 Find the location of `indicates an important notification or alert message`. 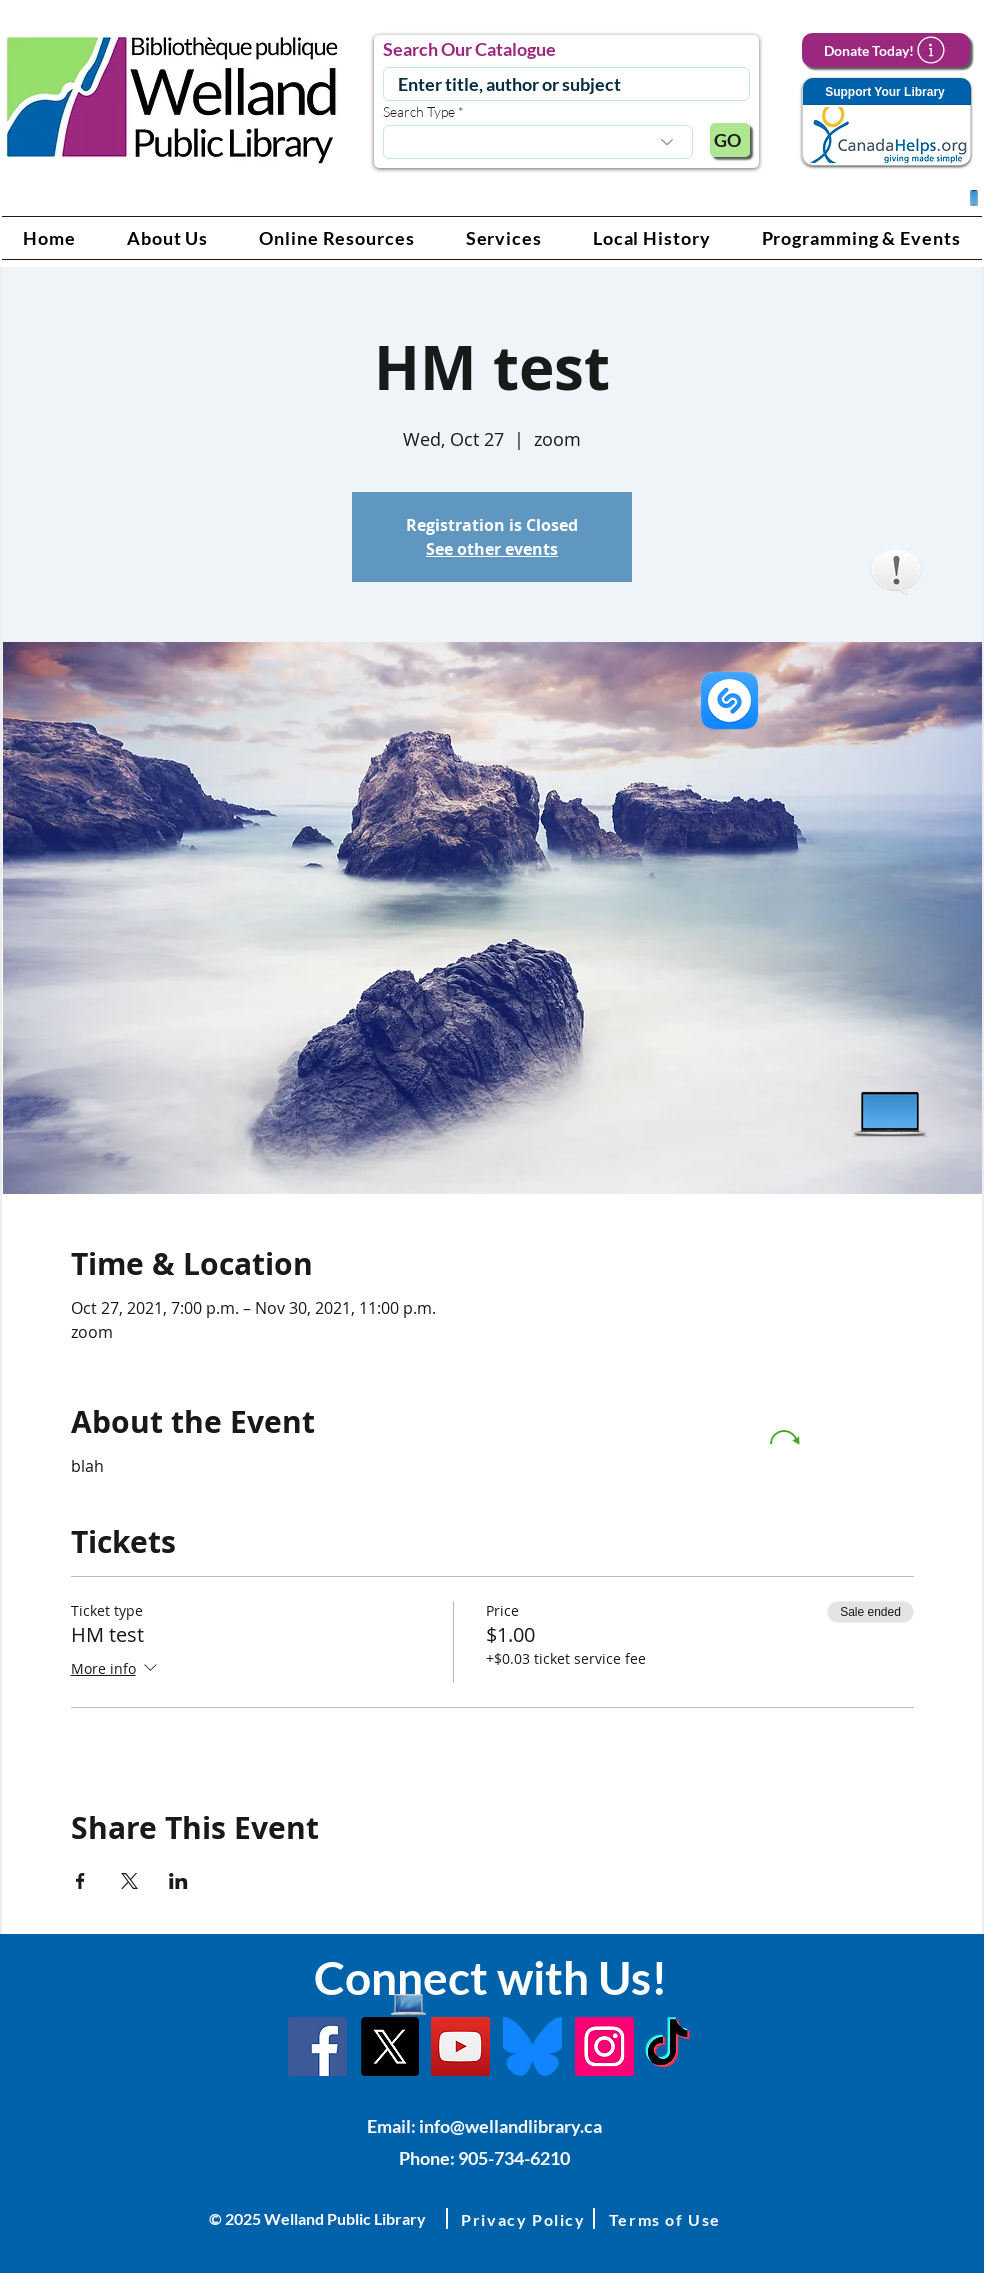

indicates an important notification or alert message is located at coordinates (896, 570).